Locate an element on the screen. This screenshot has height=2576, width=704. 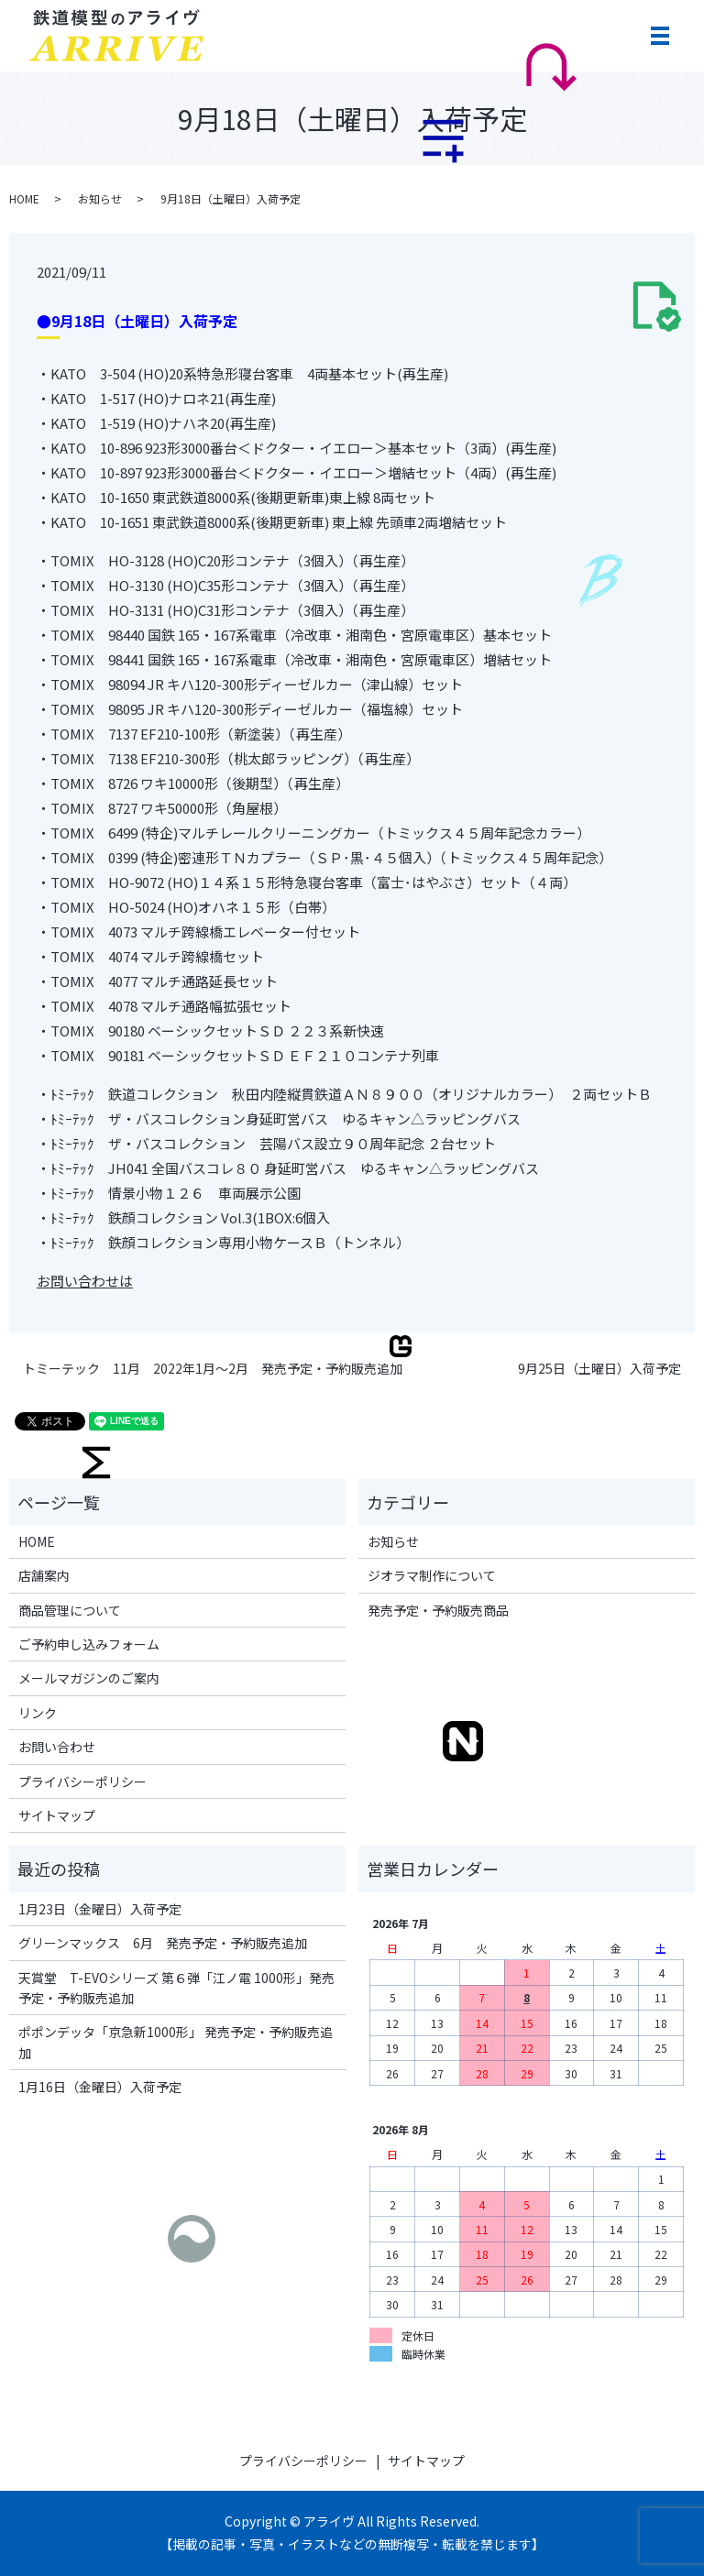
view verified contract document is located at coordinates (654, 305).